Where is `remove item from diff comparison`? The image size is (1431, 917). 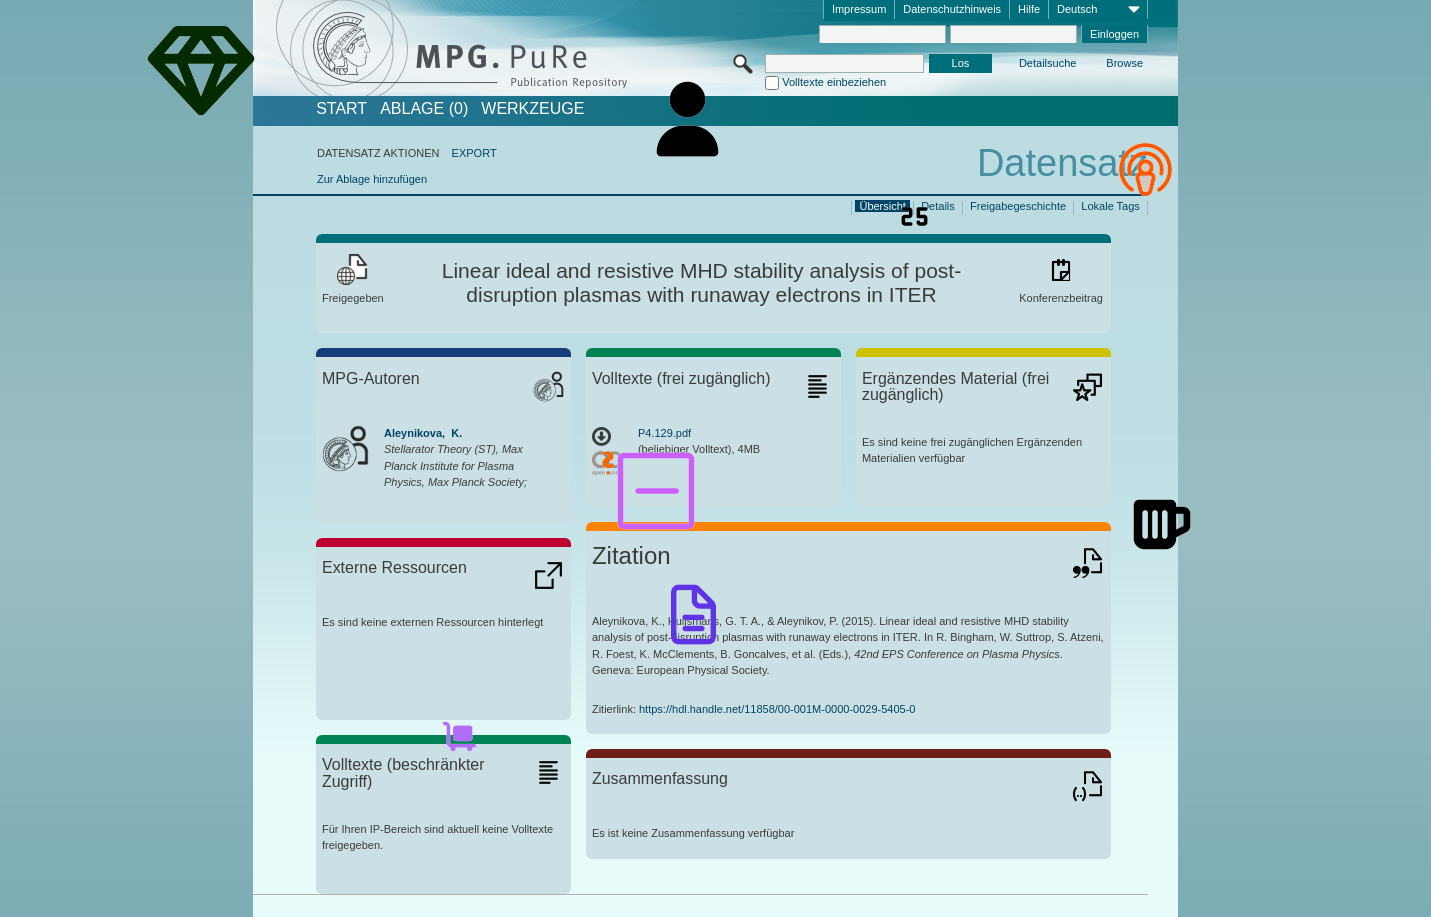
remove item from diff comparison is located at coordinates (656, 491).